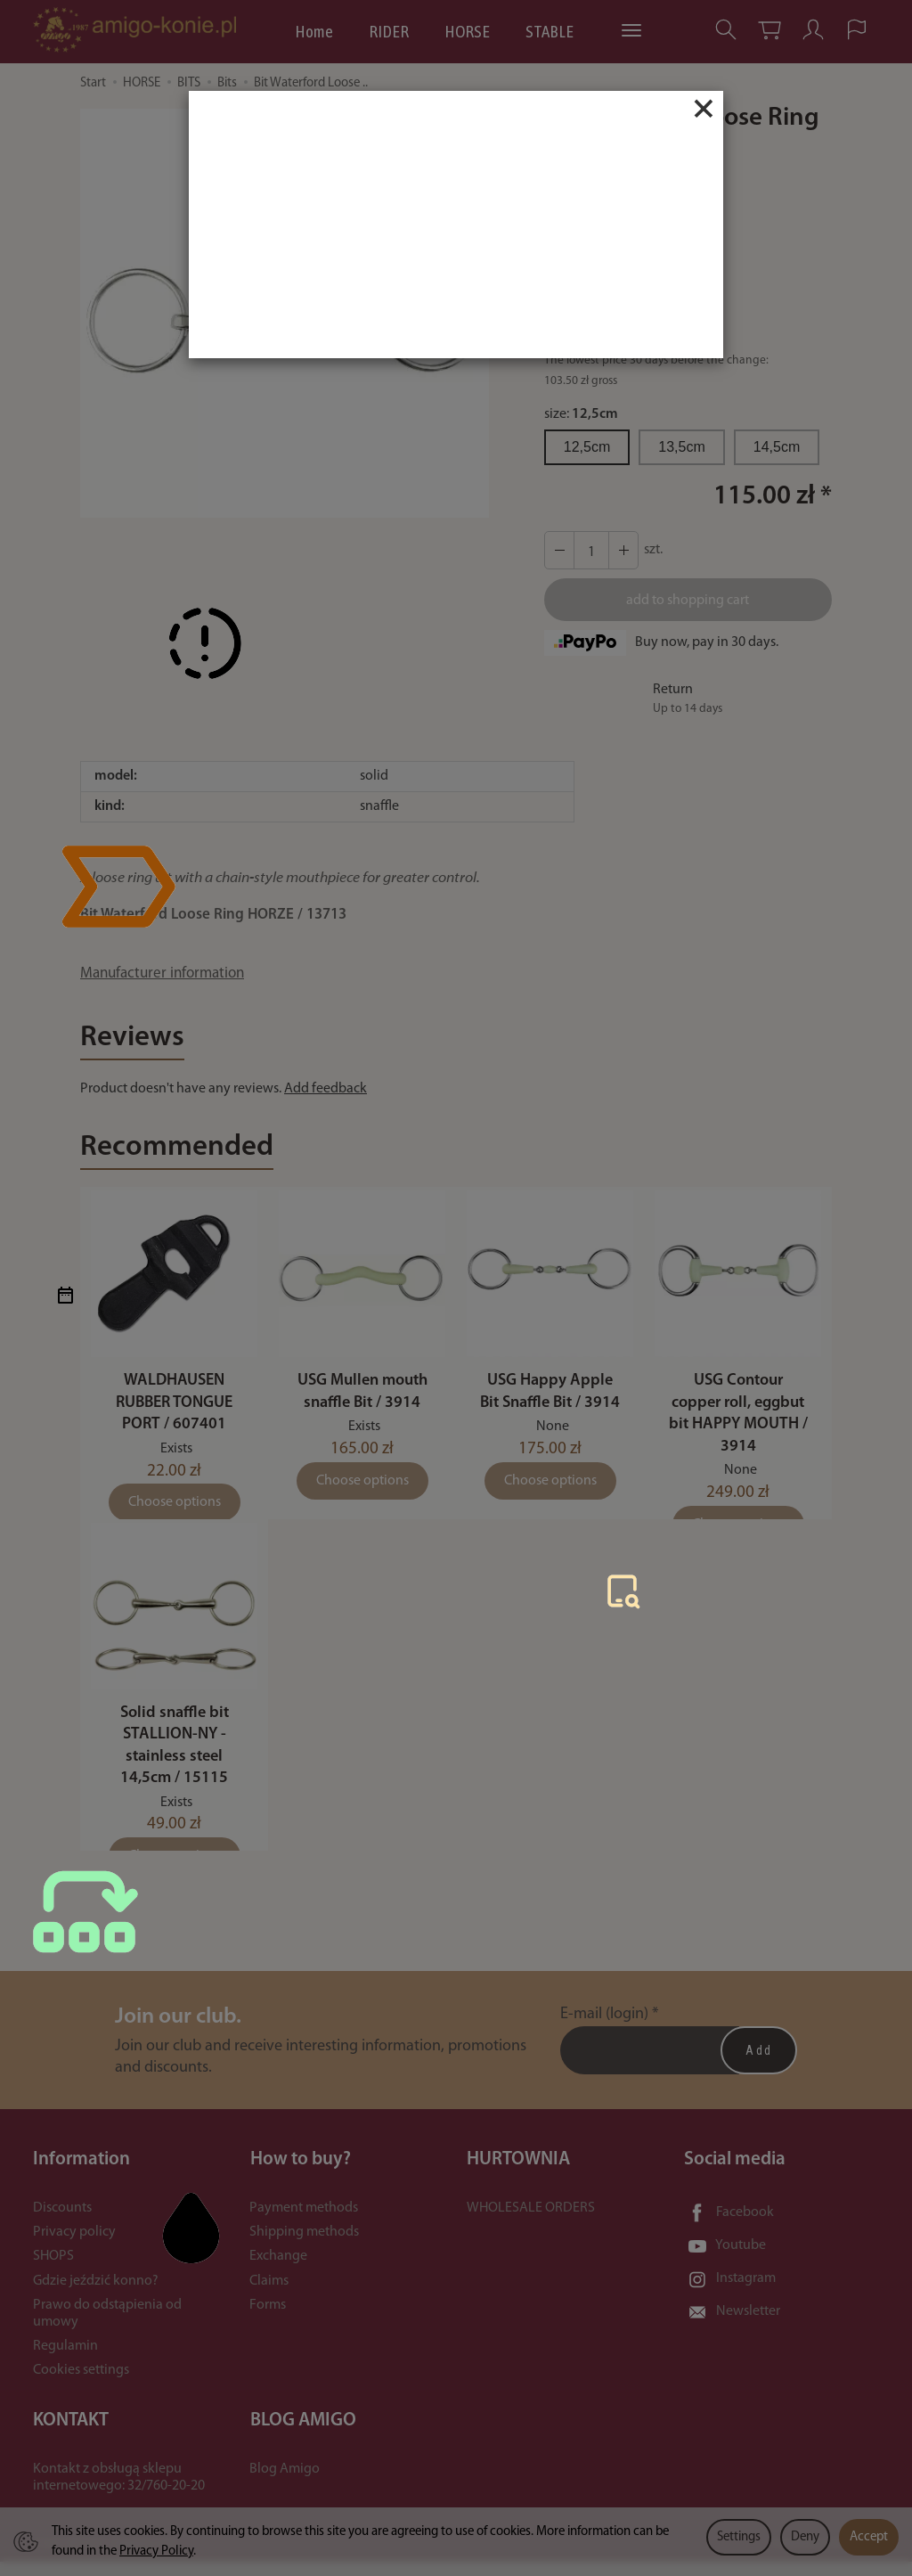  I want to click on indicates a task in progress with a warning or issue, so click(205, 643).